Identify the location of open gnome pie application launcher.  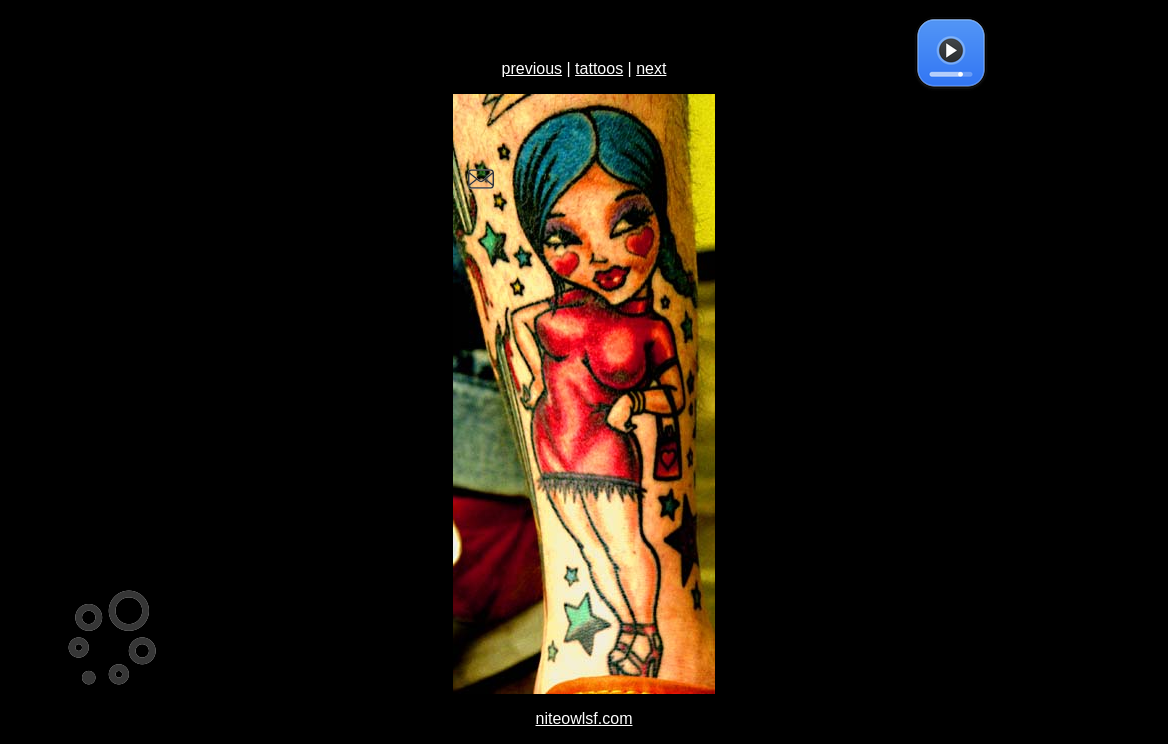
(115, 637).